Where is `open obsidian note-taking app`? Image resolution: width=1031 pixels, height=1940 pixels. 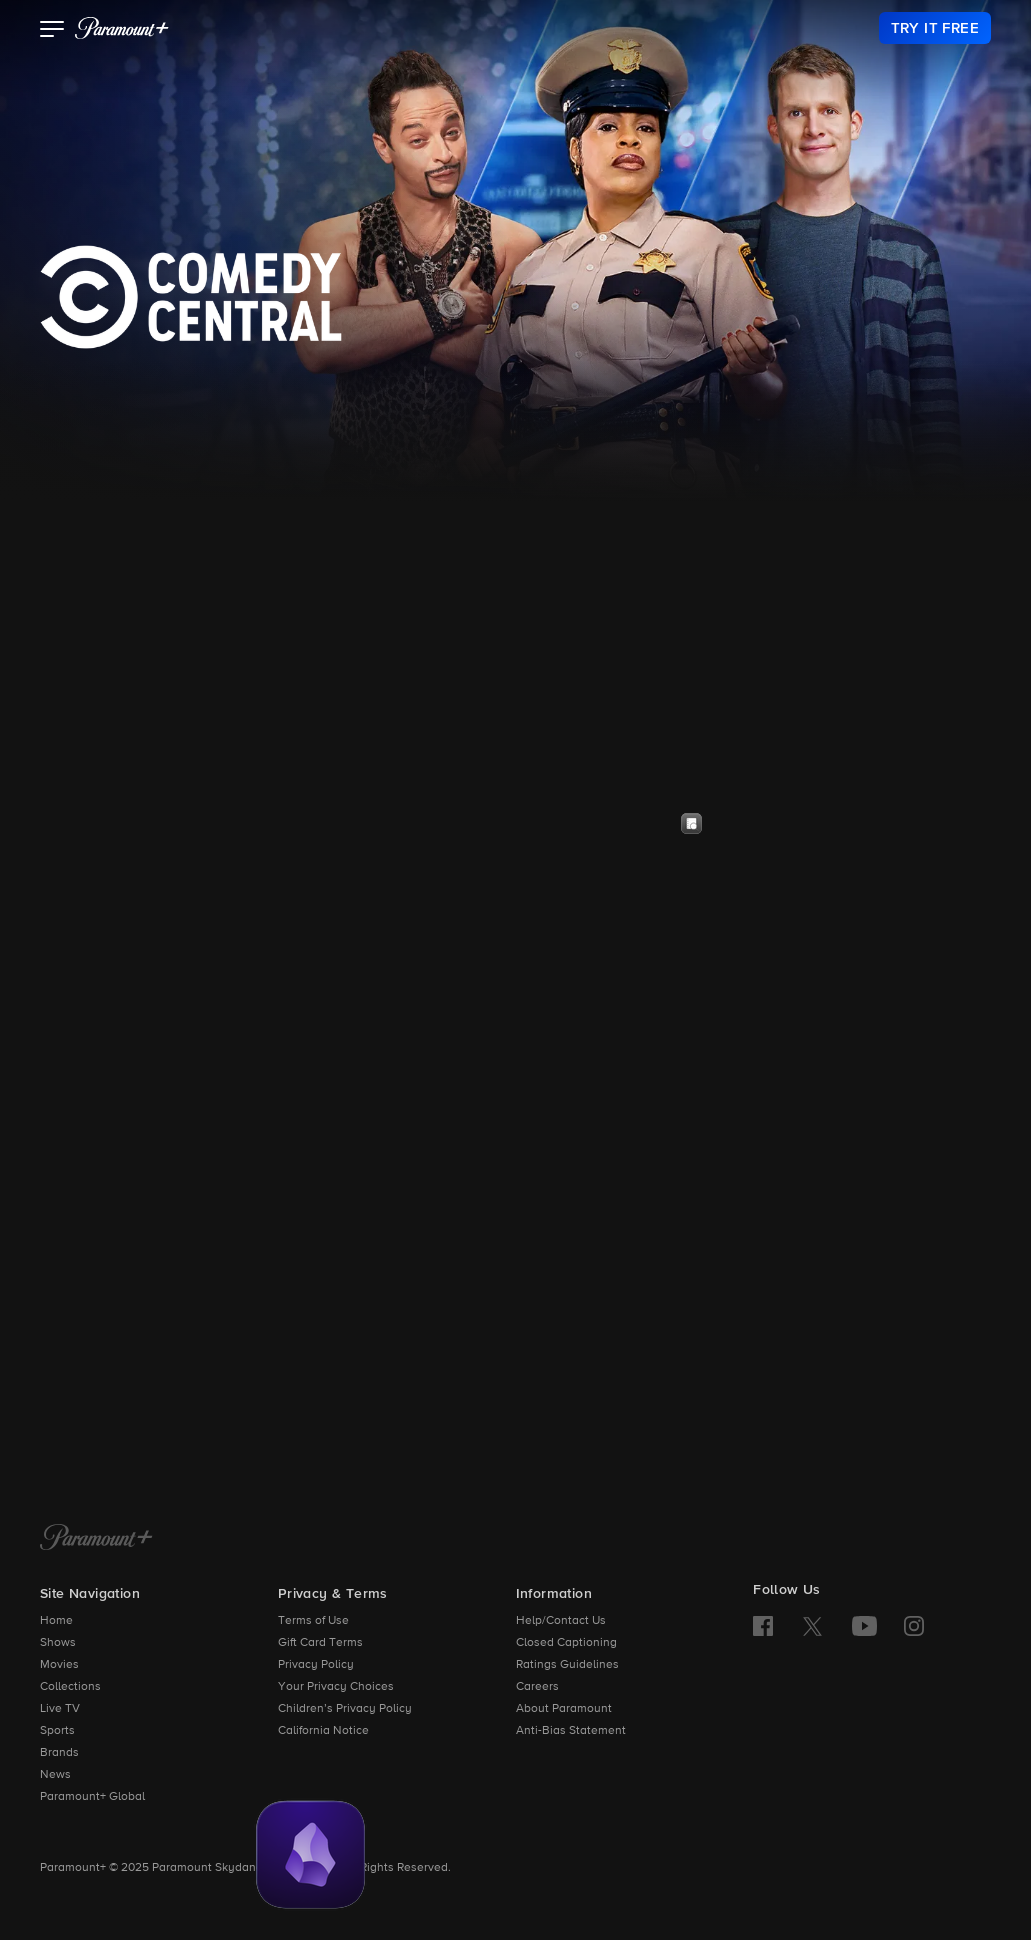 open obsidian note-taking app is located at coordinates (310, 1854).